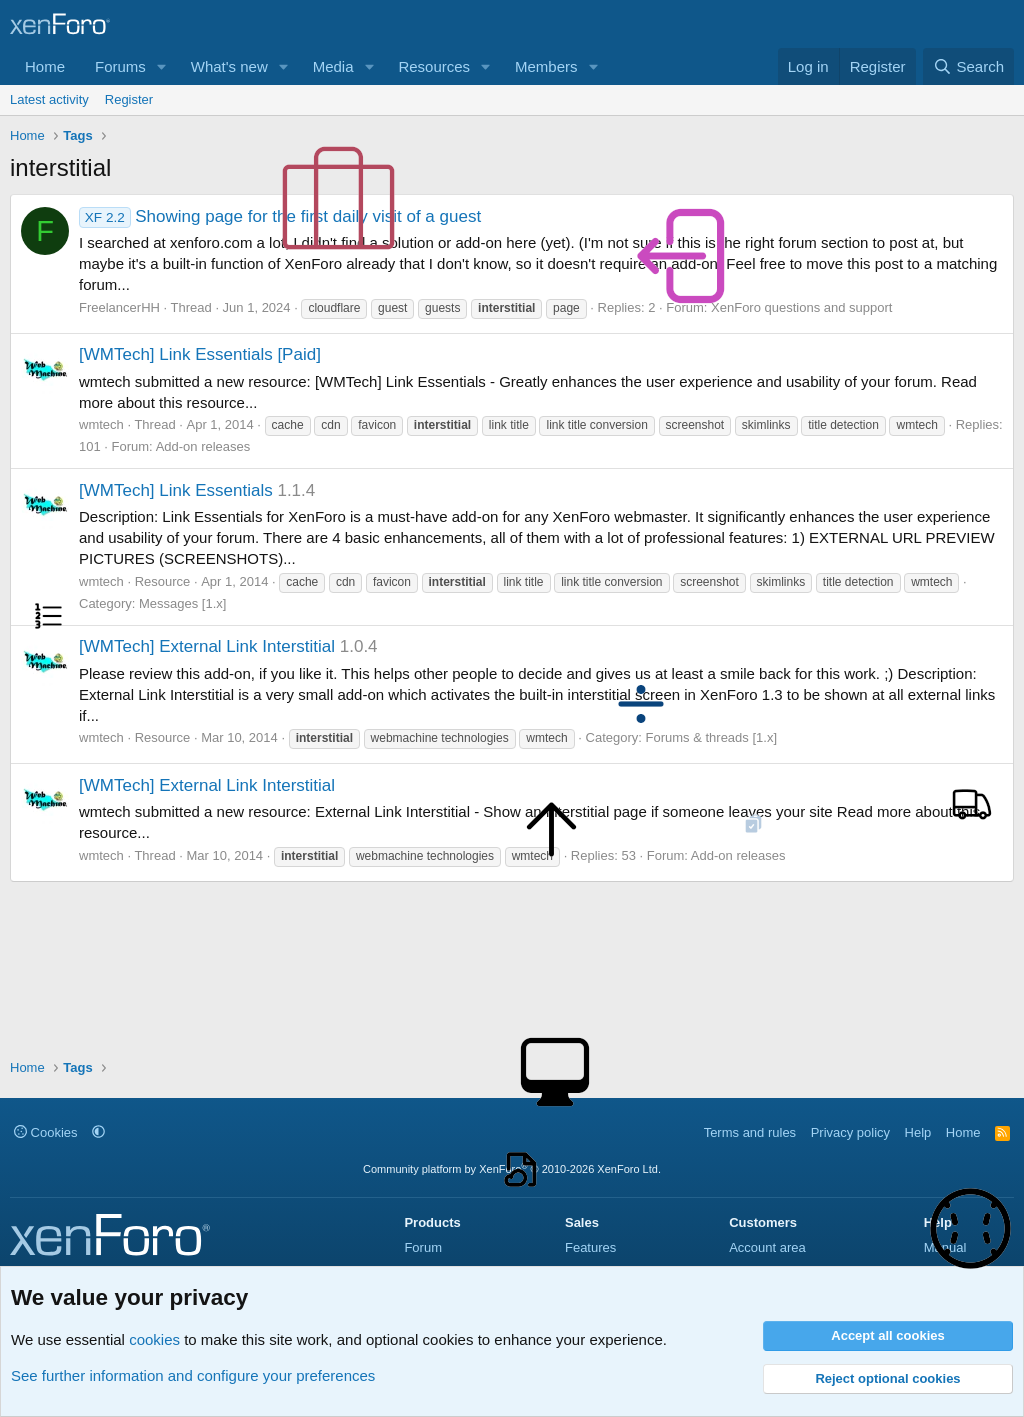 The image size is (1024, 1417). I want to click on access desktop or computer settings, so click(555, 1072).